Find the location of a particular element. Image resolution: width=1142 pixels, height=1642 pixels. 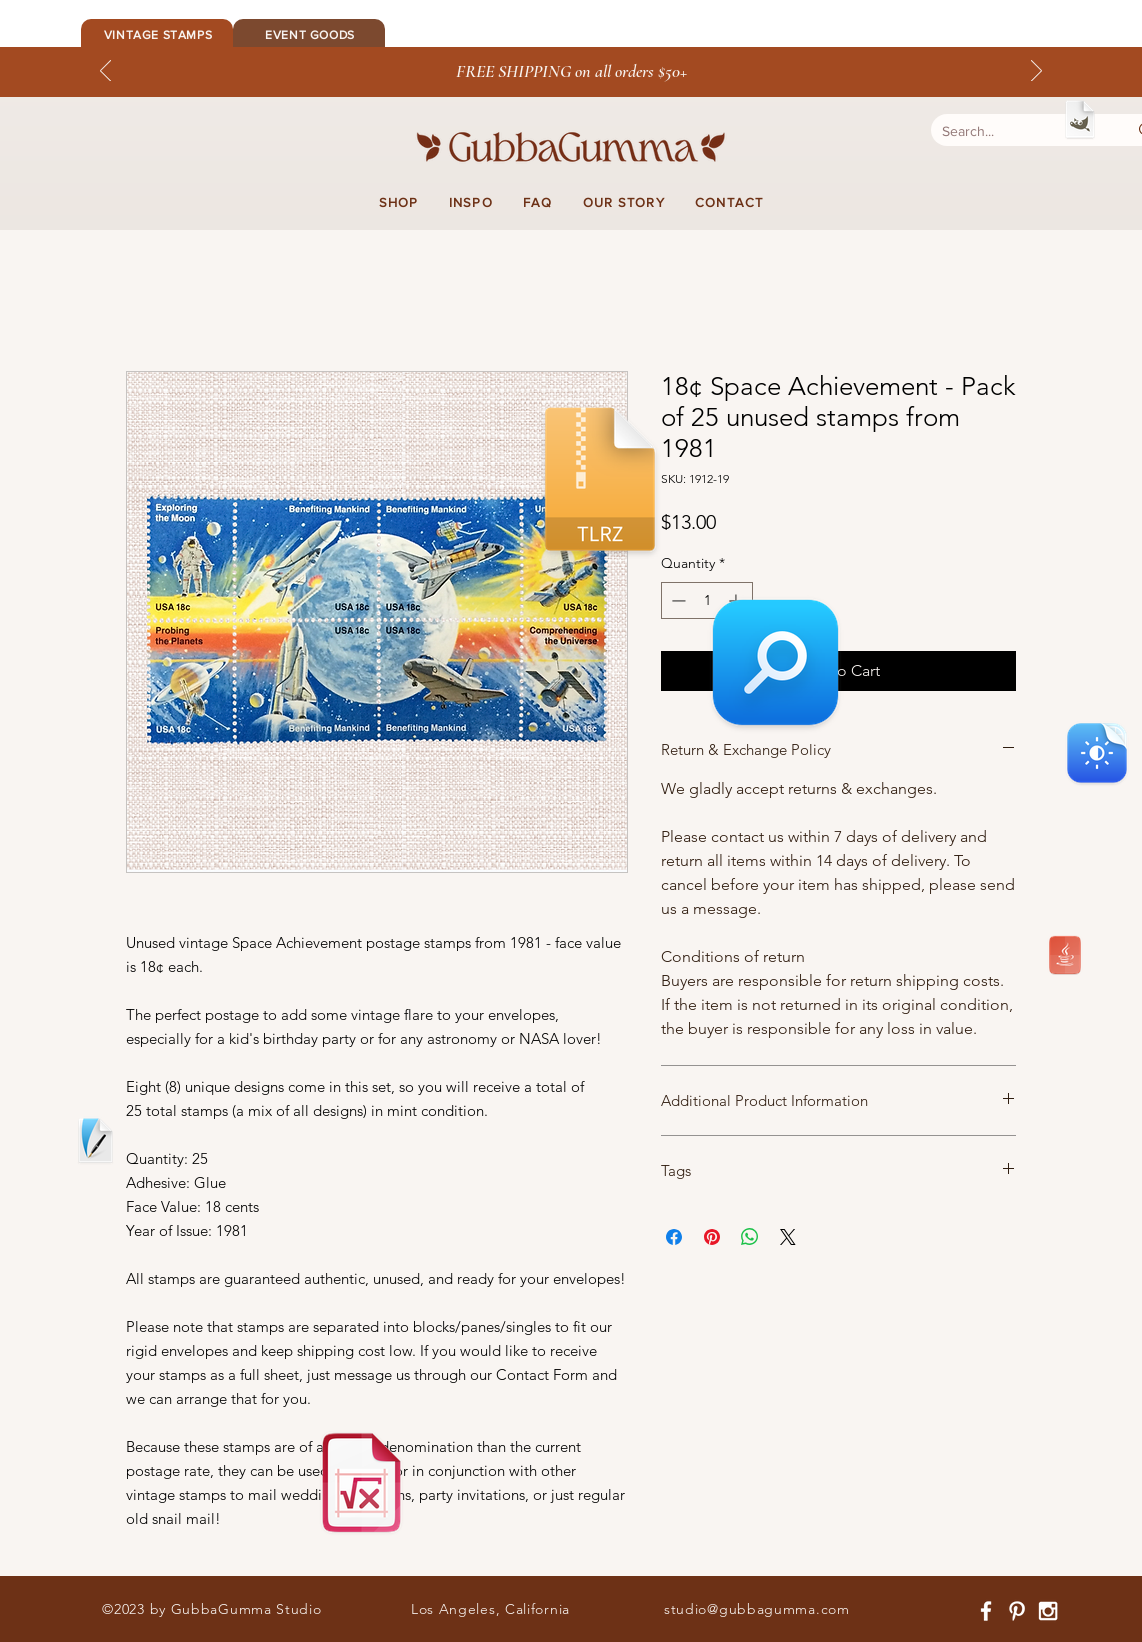

open search settings or preferences is located at coordinates (775, 662).